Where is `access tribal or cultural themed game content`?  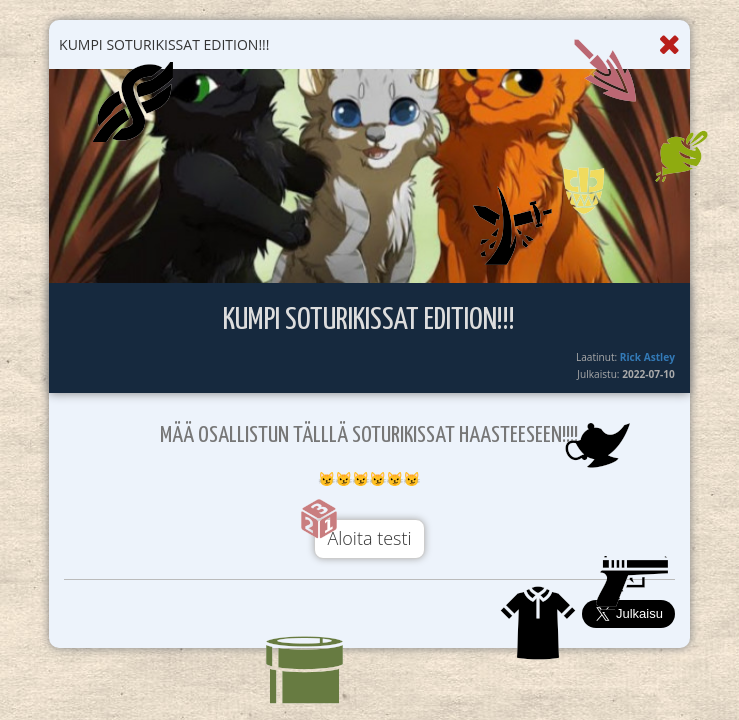 access tribal or cultural themed game content is located at coordinates (583, 191).